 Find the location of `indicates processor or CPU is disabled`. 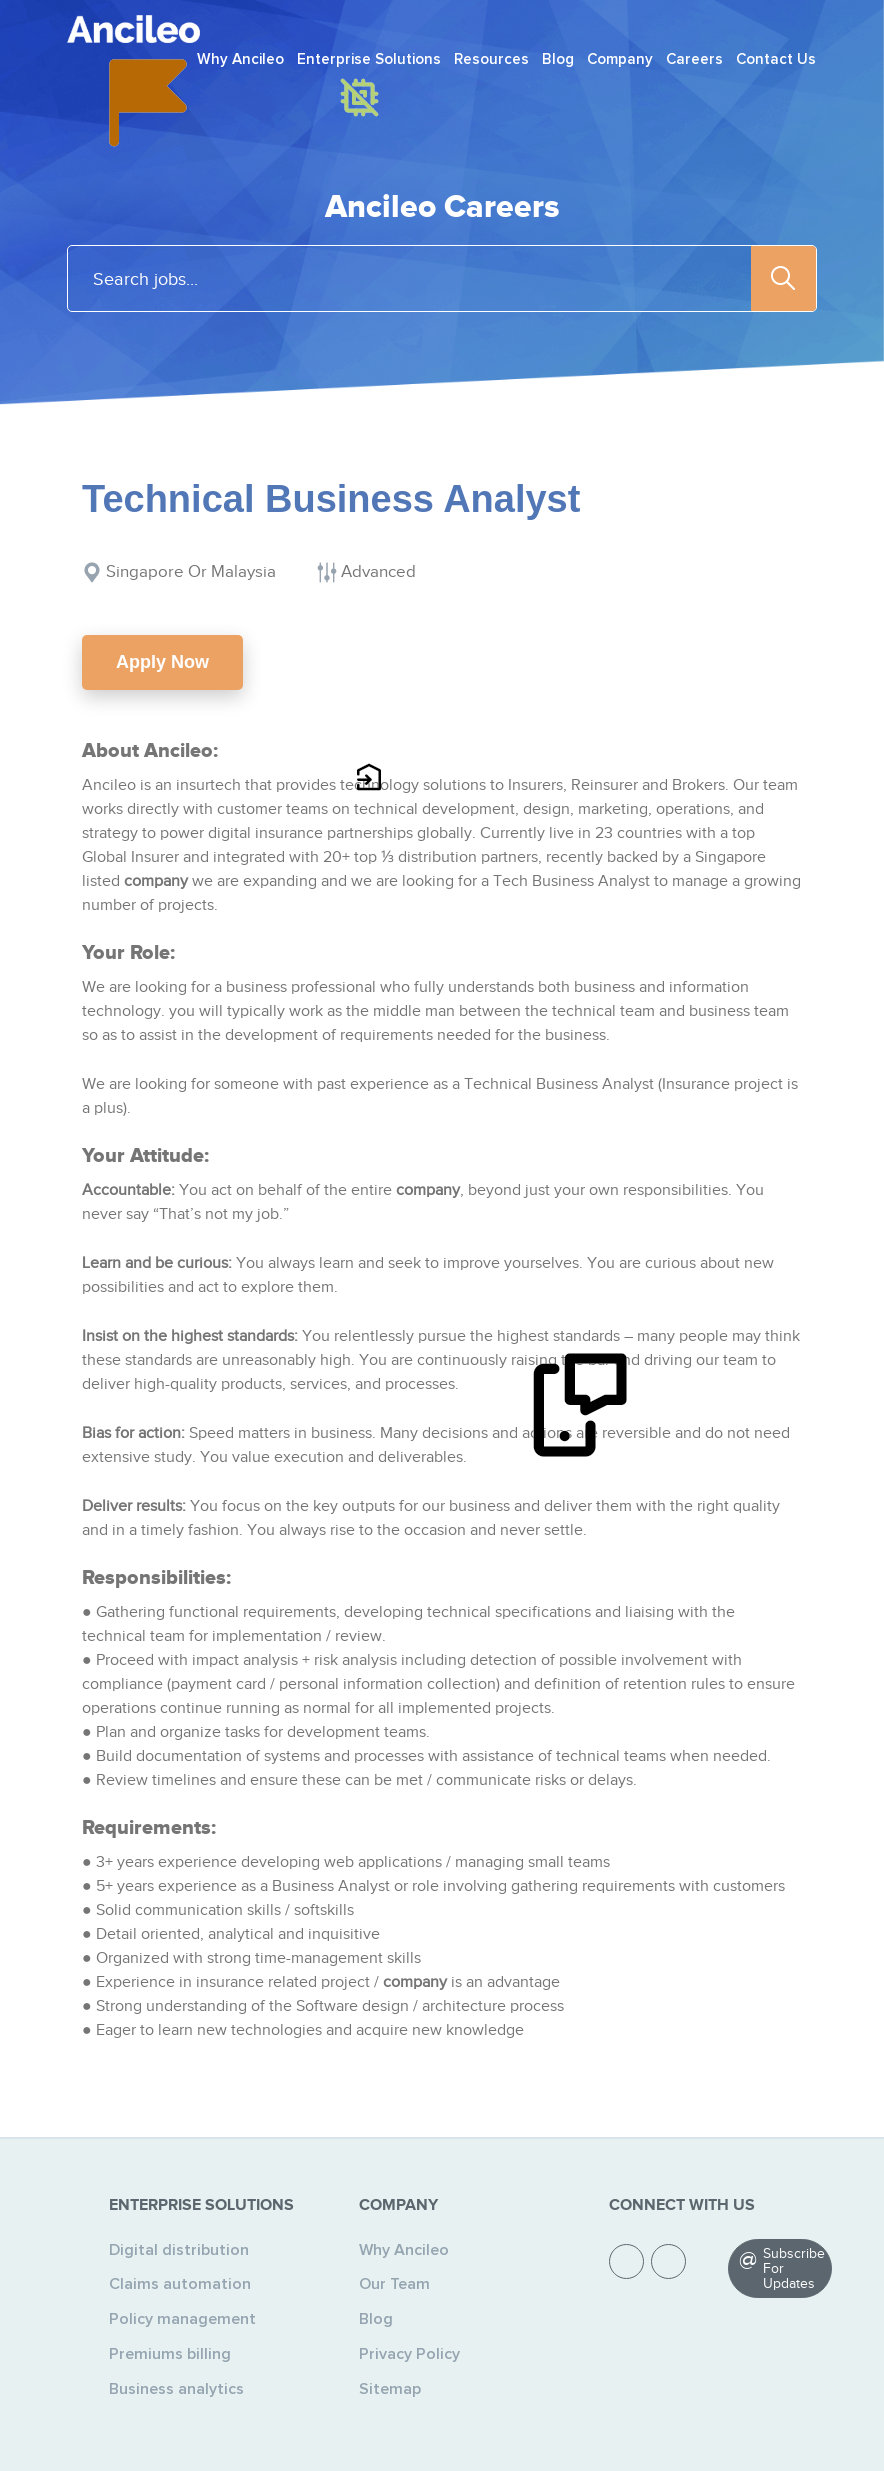

indicates processor or CPU is disabled is located at coordinates (359, 97).